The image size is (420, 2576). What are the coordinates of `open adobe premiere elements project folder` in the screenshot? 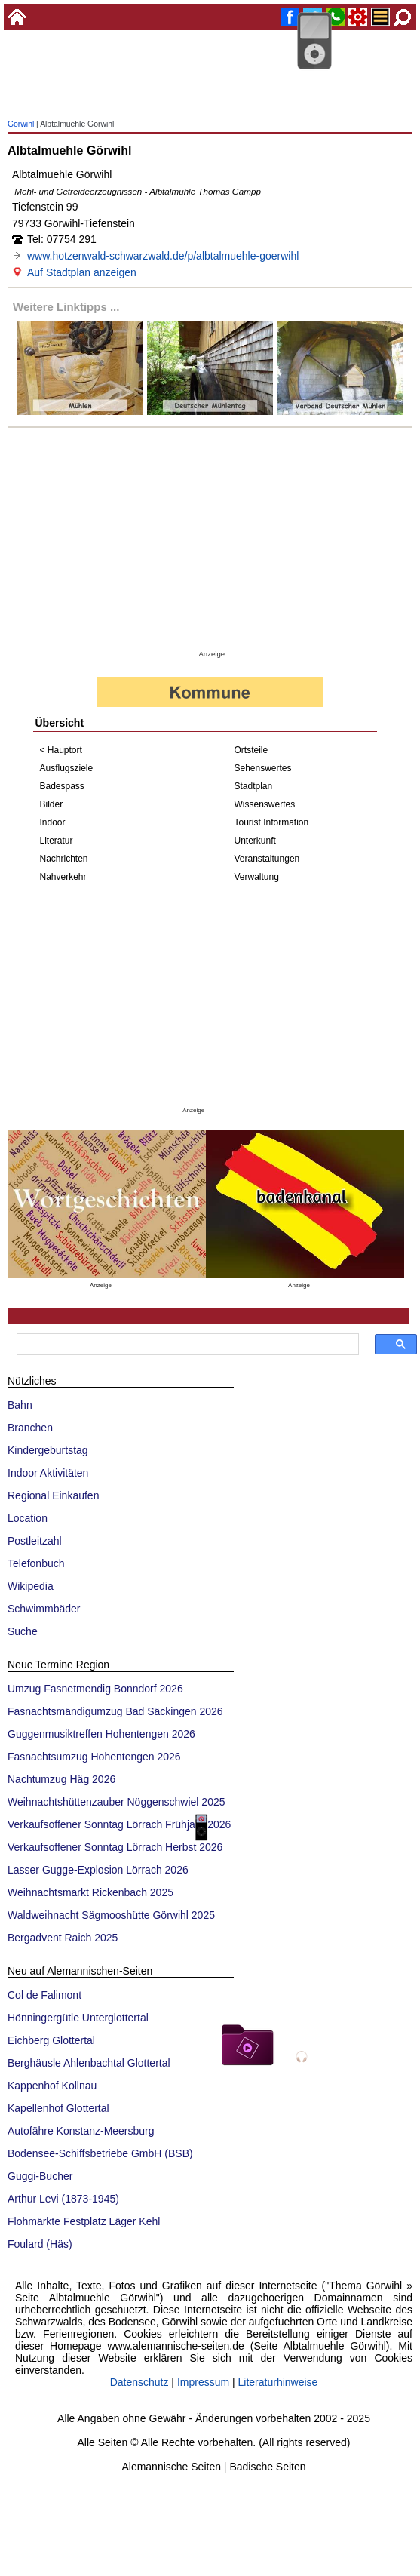 It's located at (247, 2046).